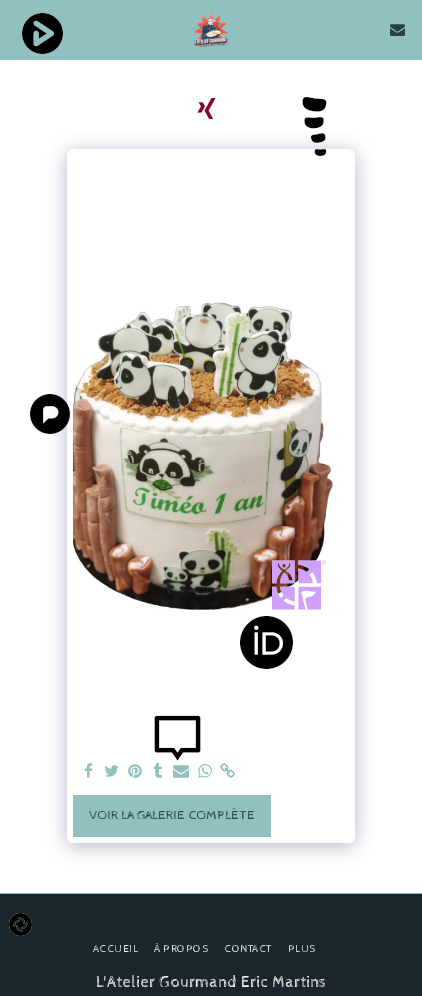 The image size is (422, 996). I want to click on link to your ORCID researcher profile, so click(266, 642).